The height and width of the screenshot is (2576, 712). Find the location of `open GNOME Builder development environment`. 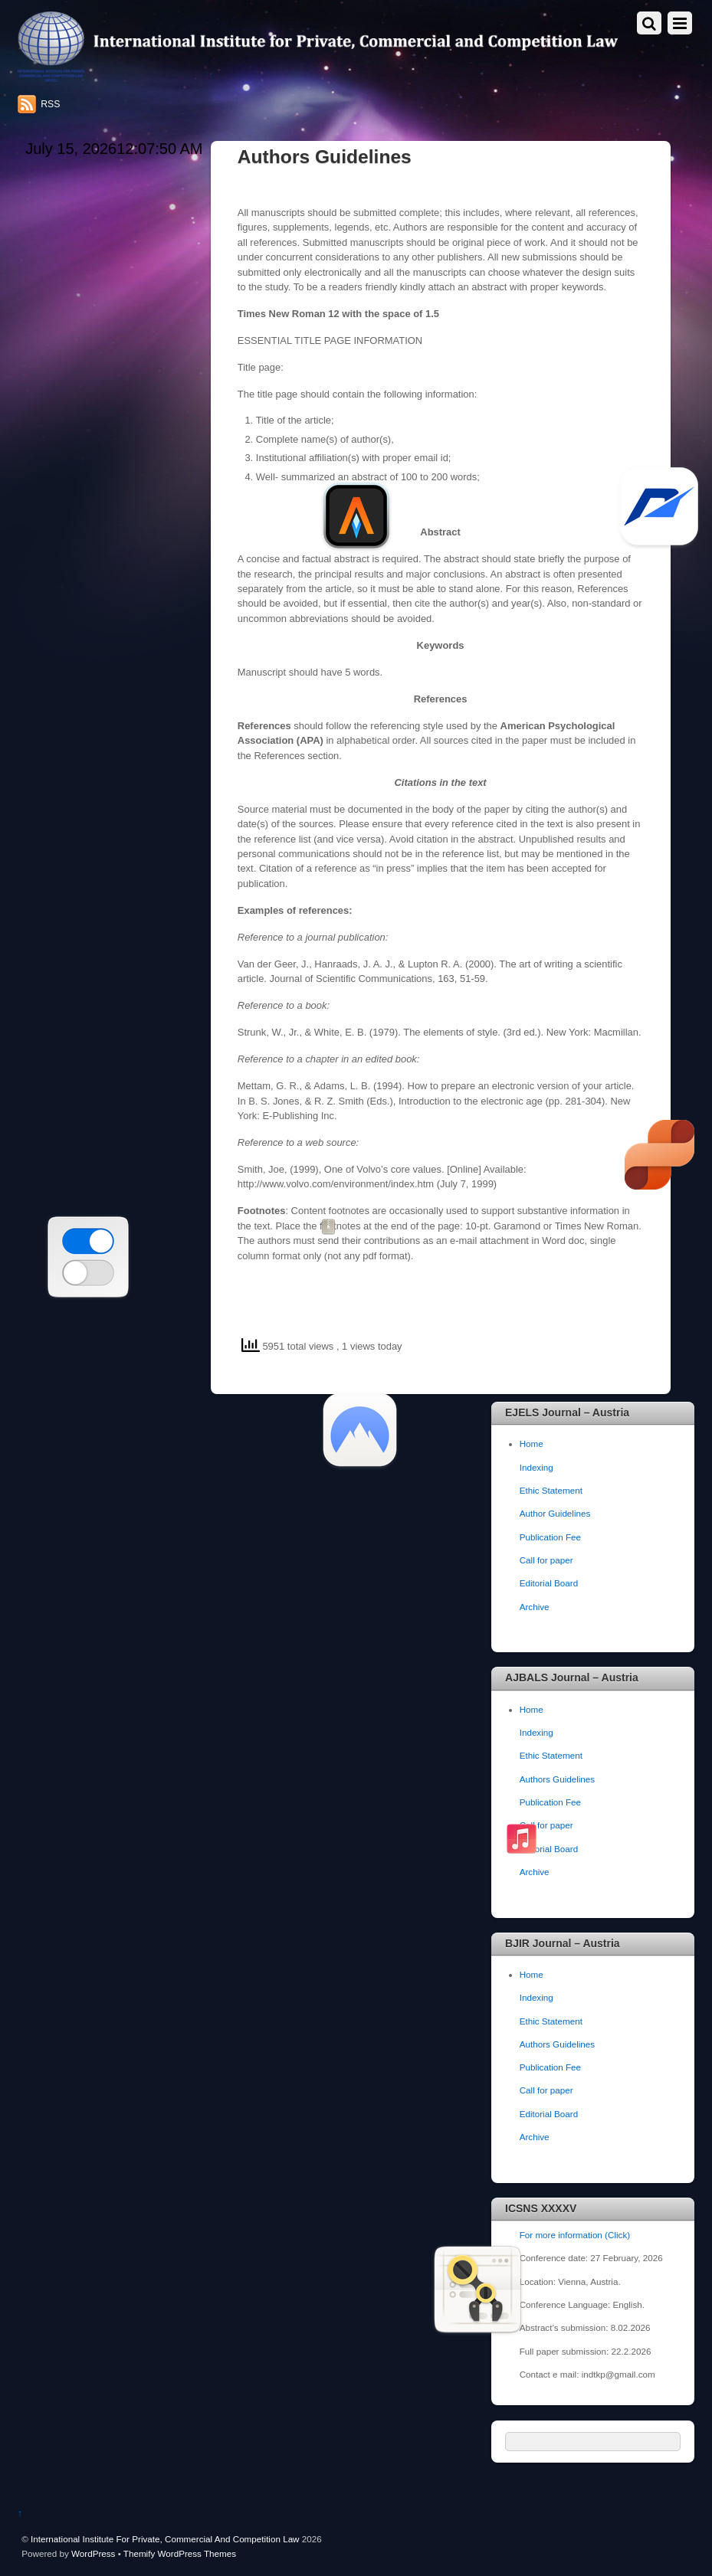

open GNOME Builder development environment is located at coordinates (477, 2290).